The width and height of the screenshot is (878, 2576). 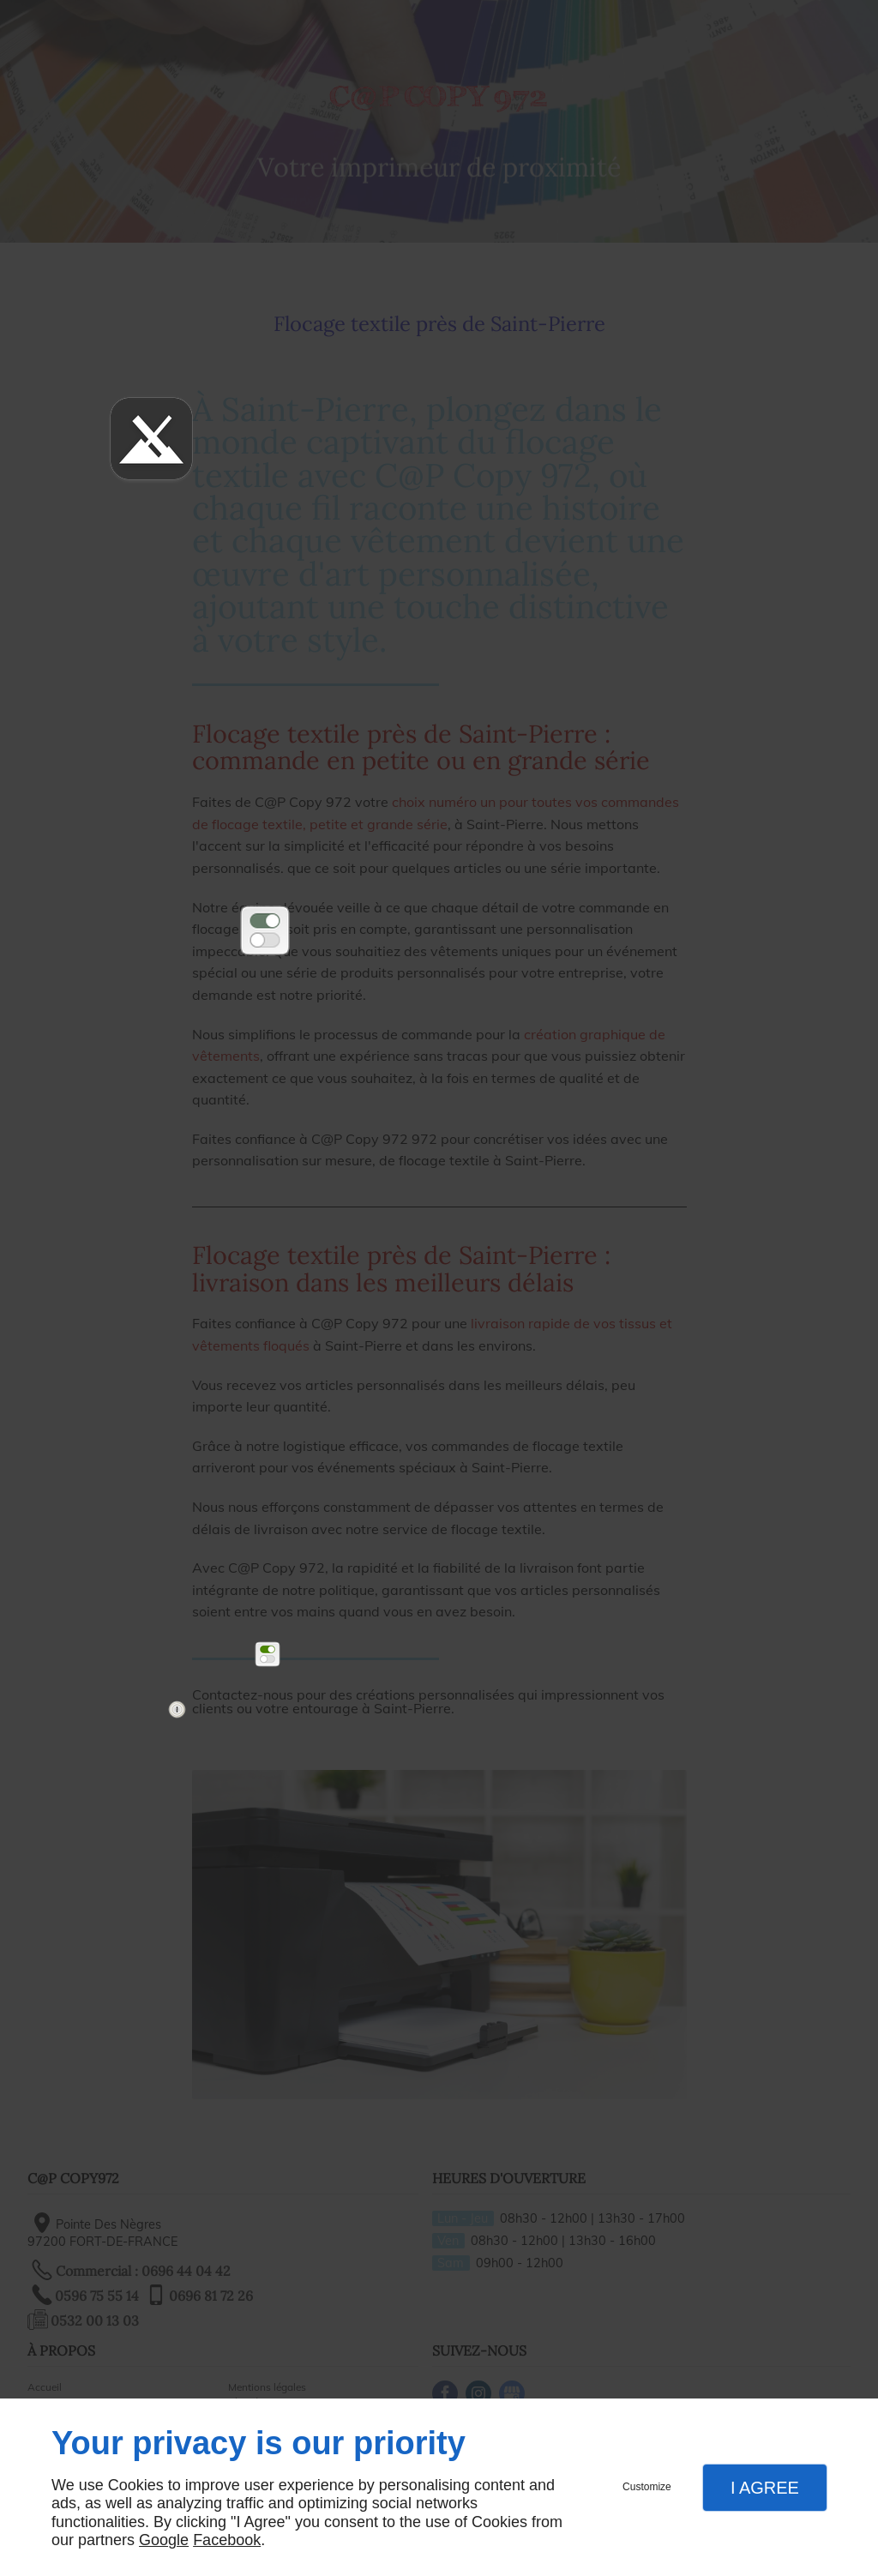 What do you see at coordinates (177, 1709) in the screenshot?
I see `open passwords and keys manager` at bounding box center [177, 1709].